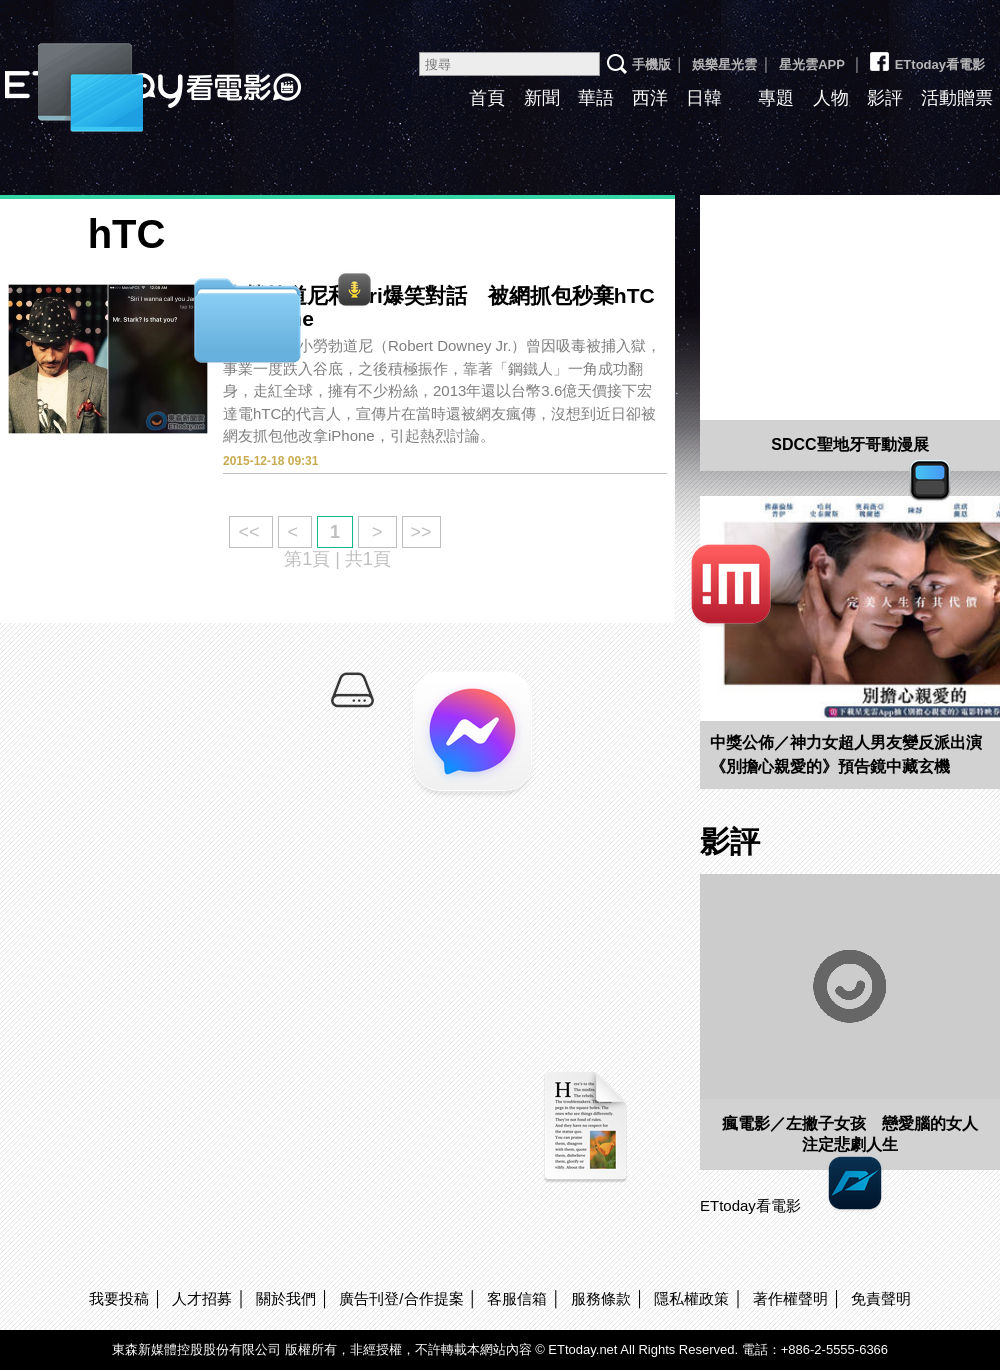  I want to click on open folder to view contents, so click(247, 320).